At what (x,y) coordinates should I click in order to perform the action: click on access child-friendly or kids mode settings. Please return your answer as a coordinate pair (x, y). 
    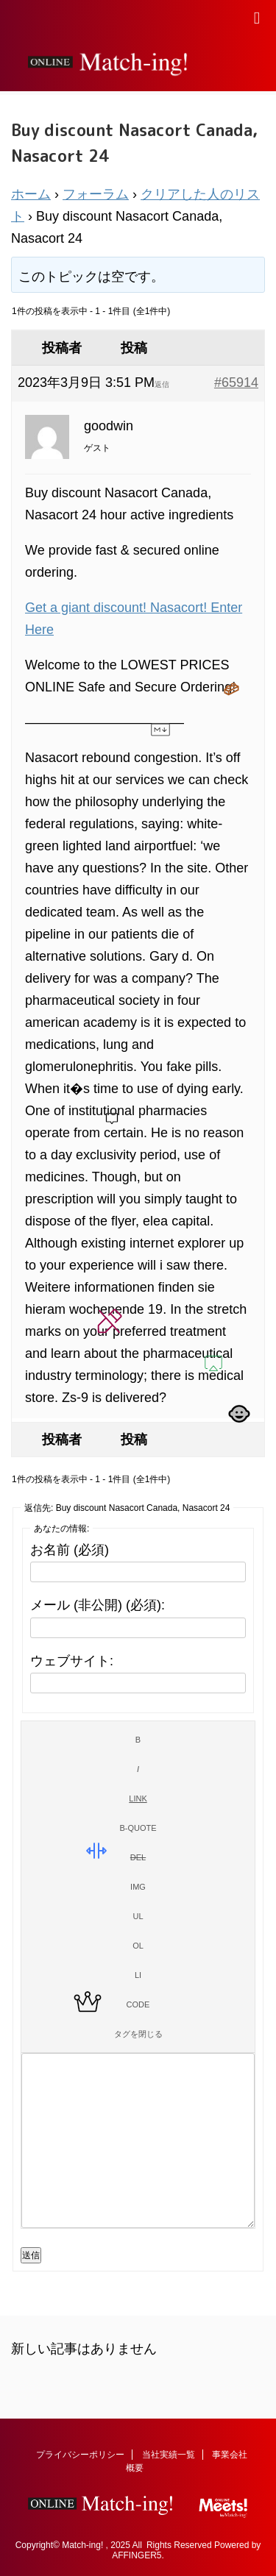
    Looking at the image, I should click on (239, 1414).